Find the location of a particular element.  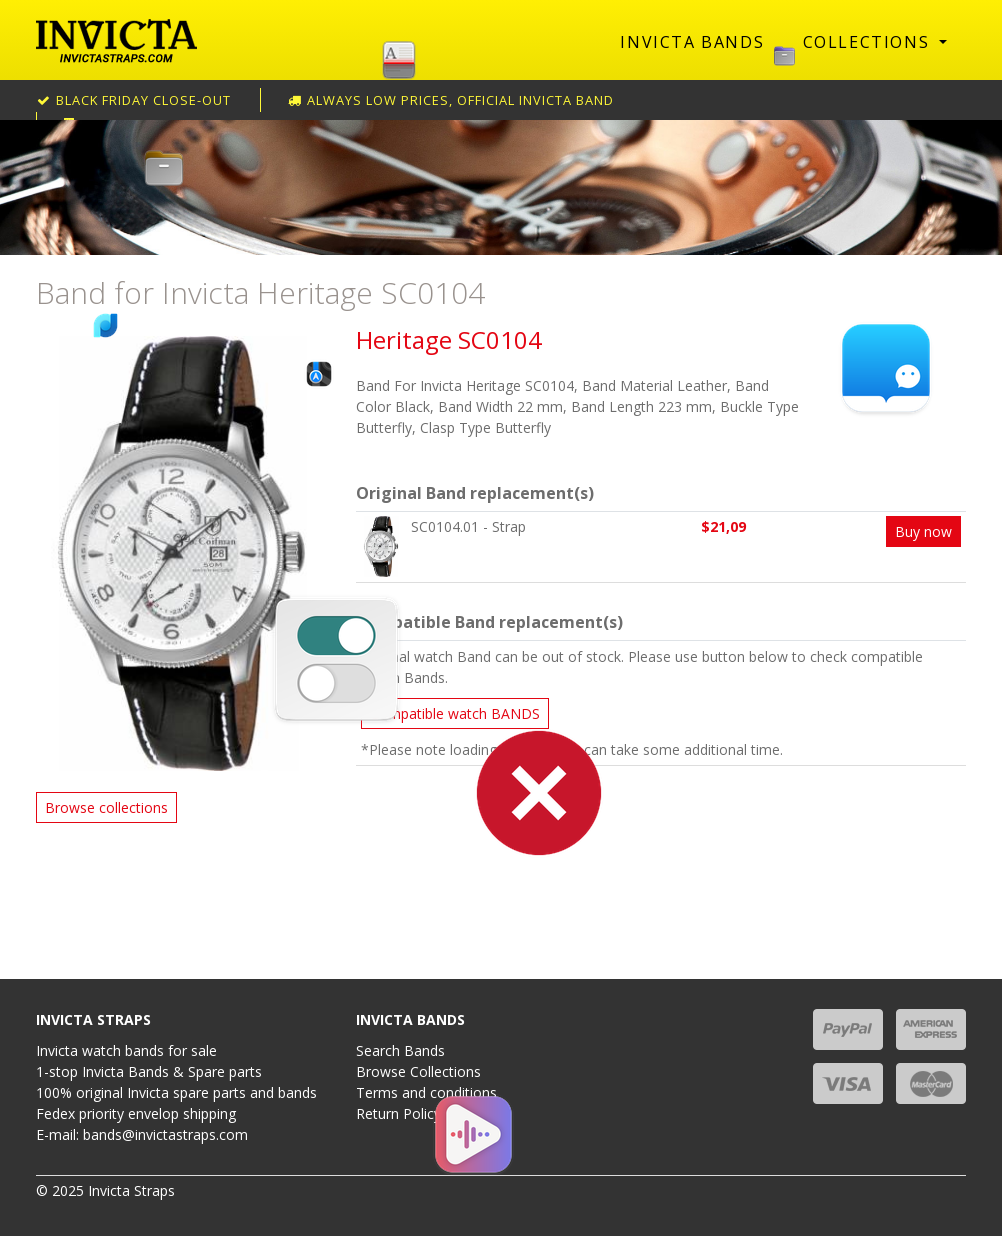

open decibels audio player app is located at coordinates (473, 1134).